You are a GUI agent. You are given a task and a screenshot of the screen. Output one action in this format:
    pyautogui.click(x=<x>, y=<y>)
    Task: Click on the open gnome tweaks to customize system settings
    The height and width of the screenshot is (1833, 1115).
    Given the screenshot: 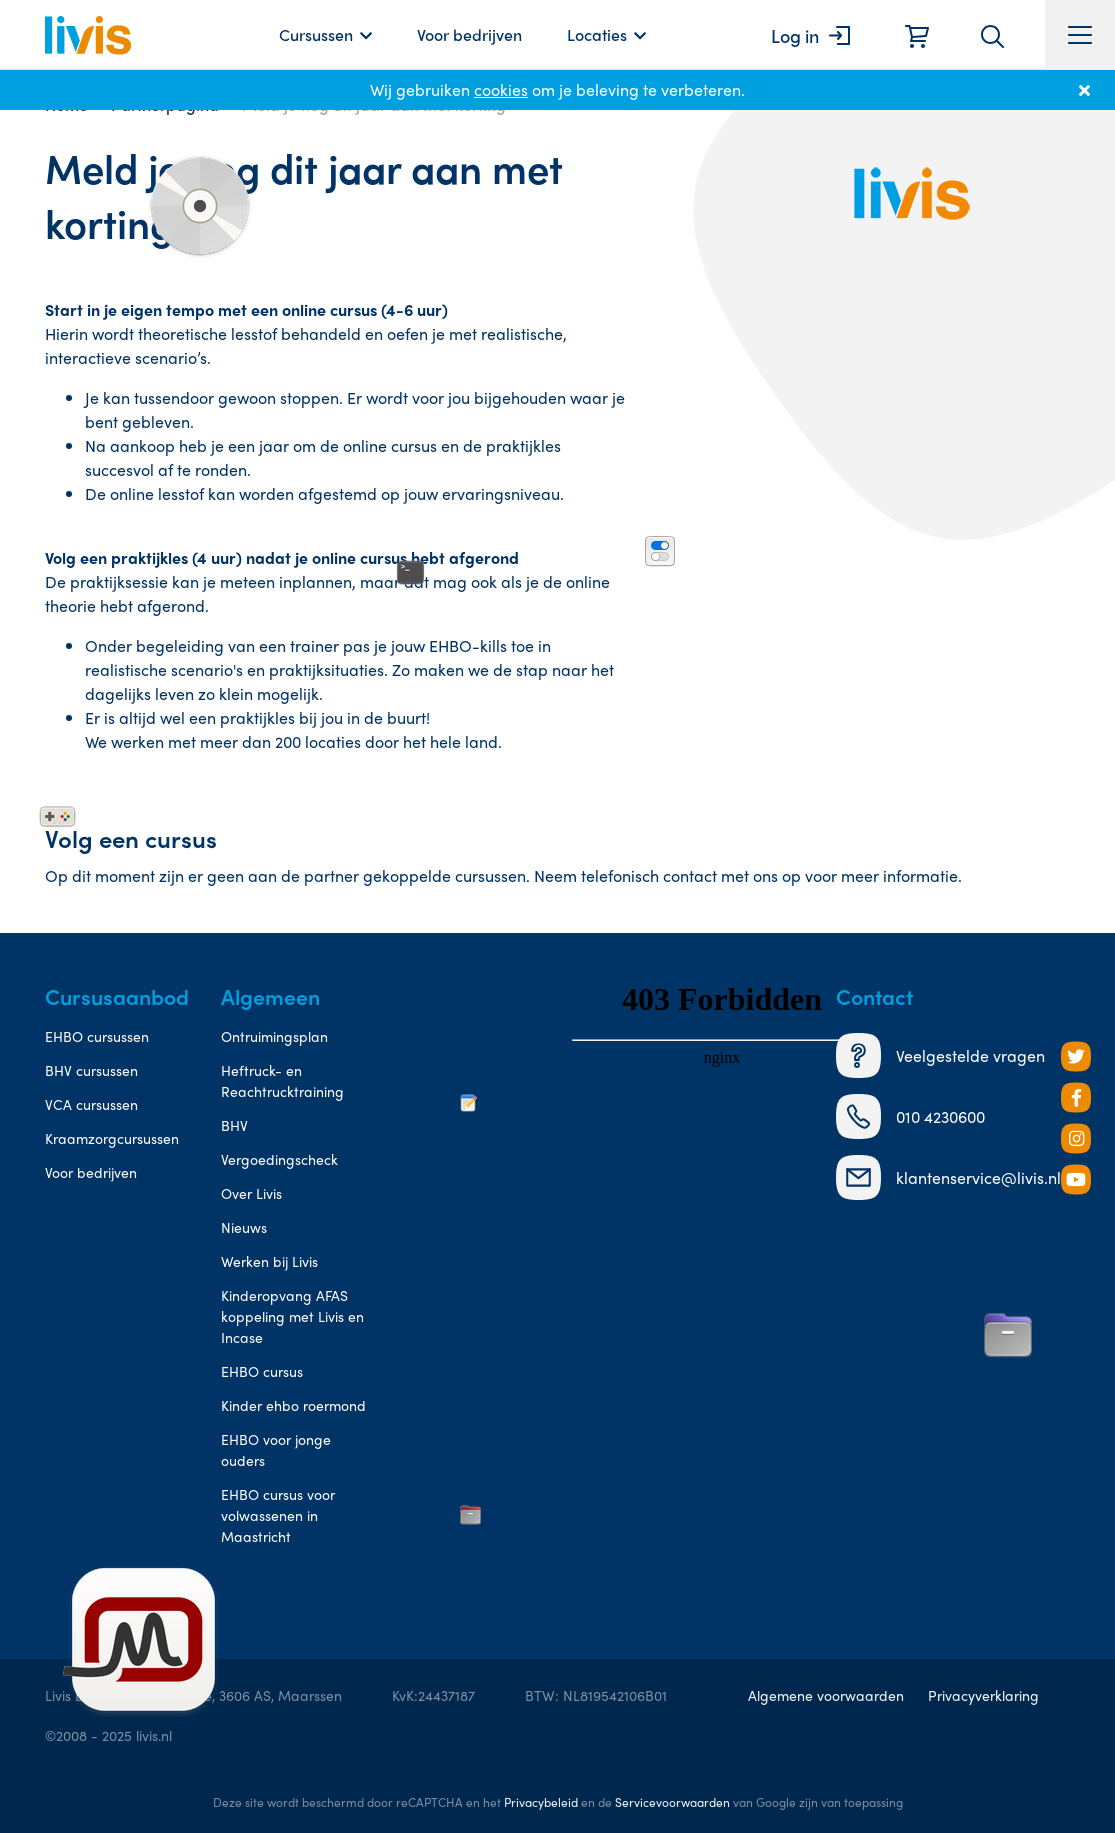 What is the action you would take?
    pyautogui.click(x=660, y=551)
    